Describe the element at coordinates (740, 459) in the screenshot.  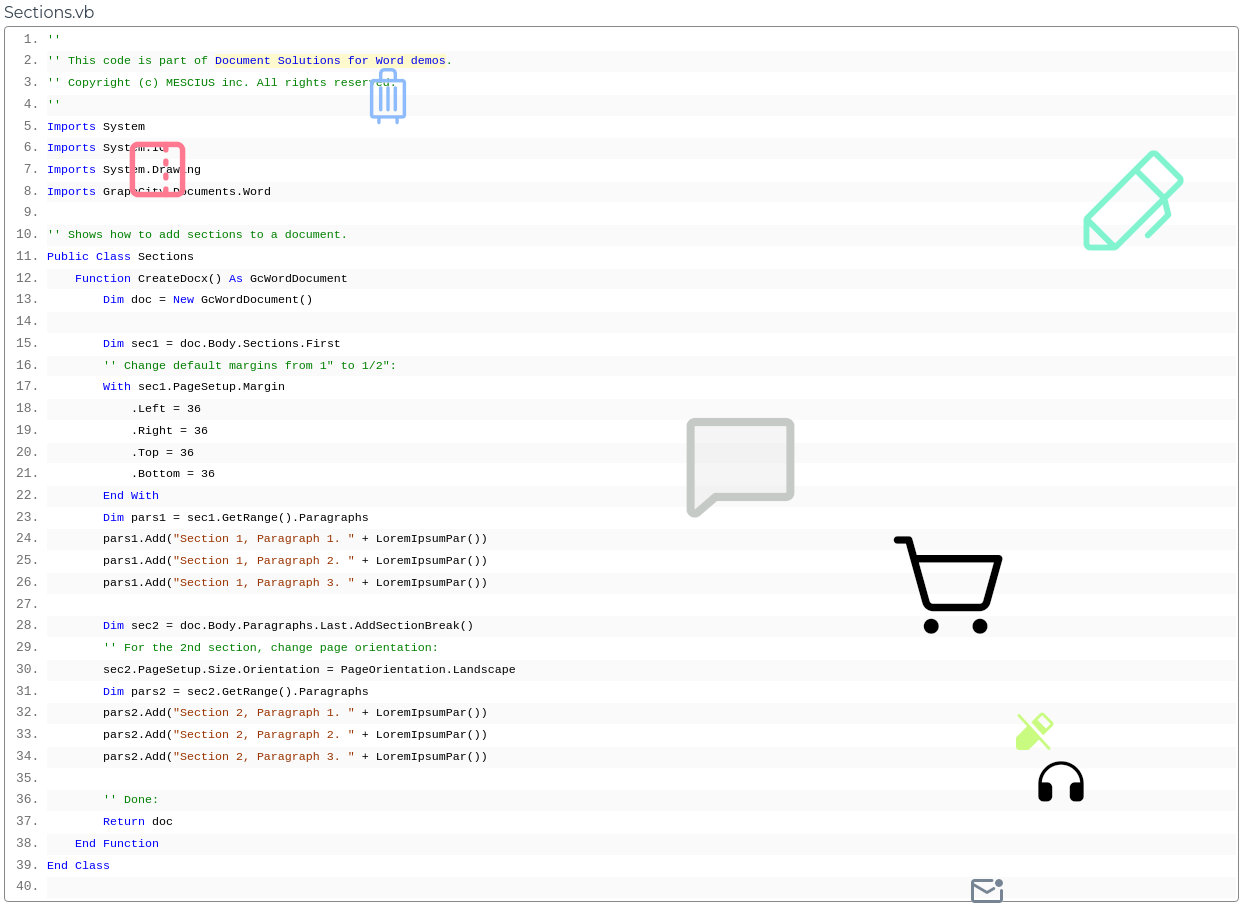
I see `open chat or messaging` at that location.